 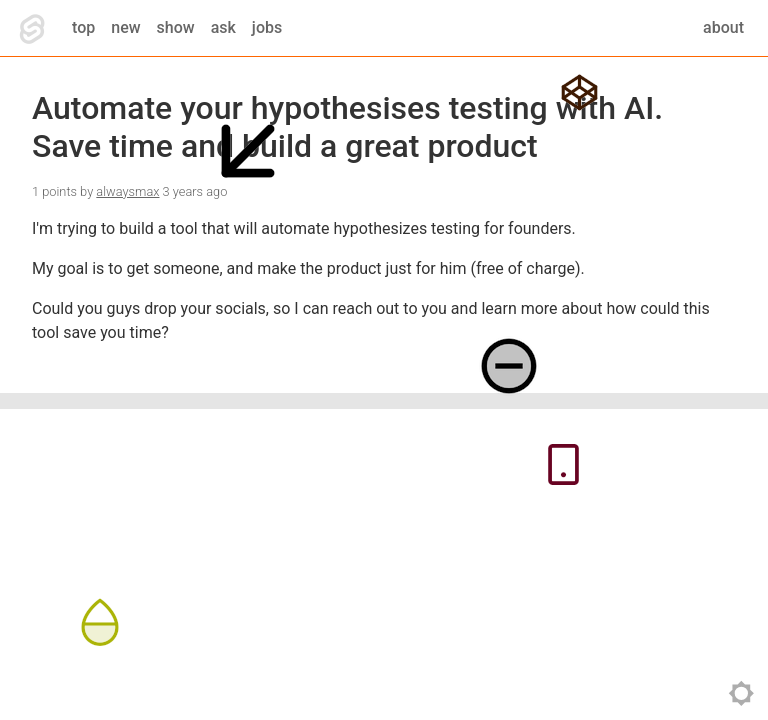 I want to click on open CodePen, so click(x=579, y=92).